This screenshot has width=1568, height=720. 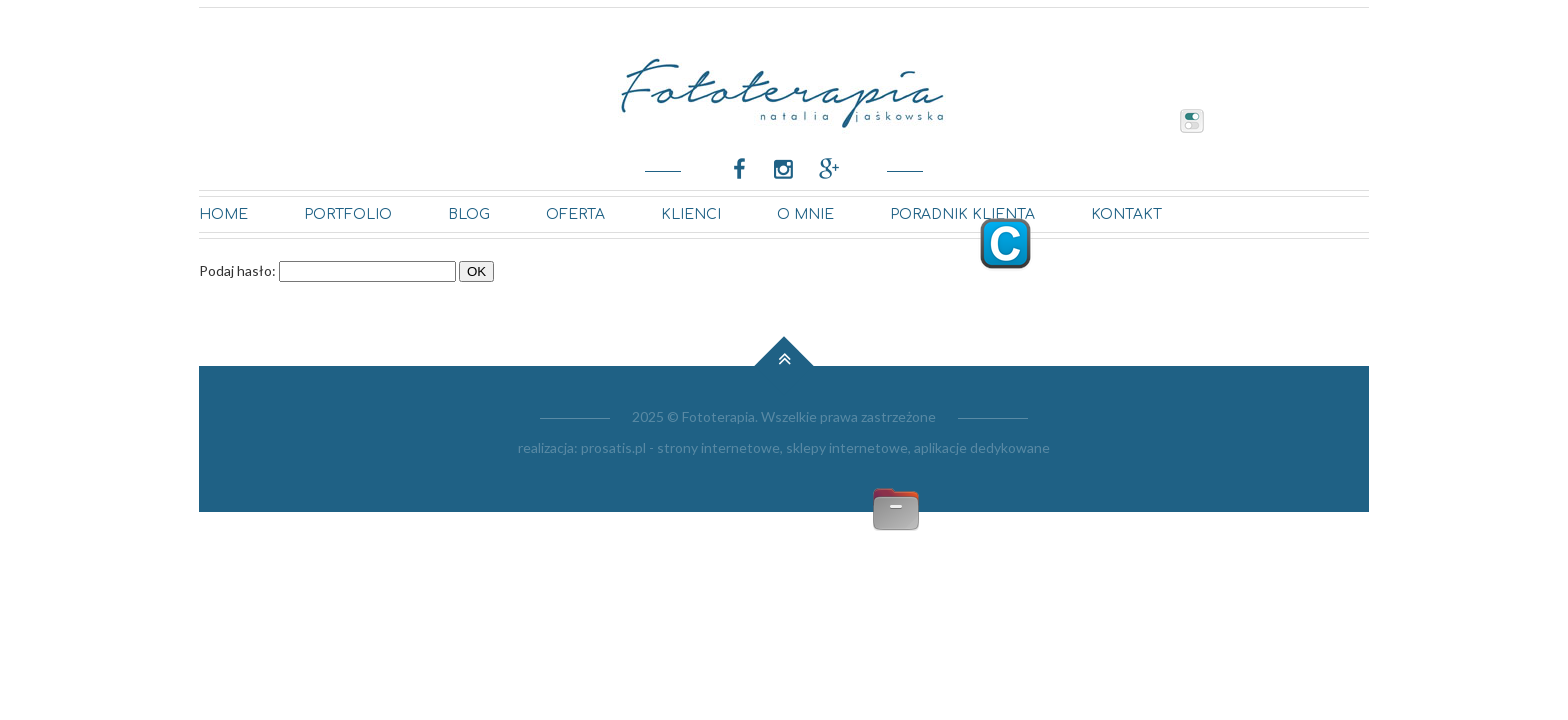 What do you see at coordinates (896, 509) in the screenshot?
I see `open the files application` at bounding box center [896, 509].